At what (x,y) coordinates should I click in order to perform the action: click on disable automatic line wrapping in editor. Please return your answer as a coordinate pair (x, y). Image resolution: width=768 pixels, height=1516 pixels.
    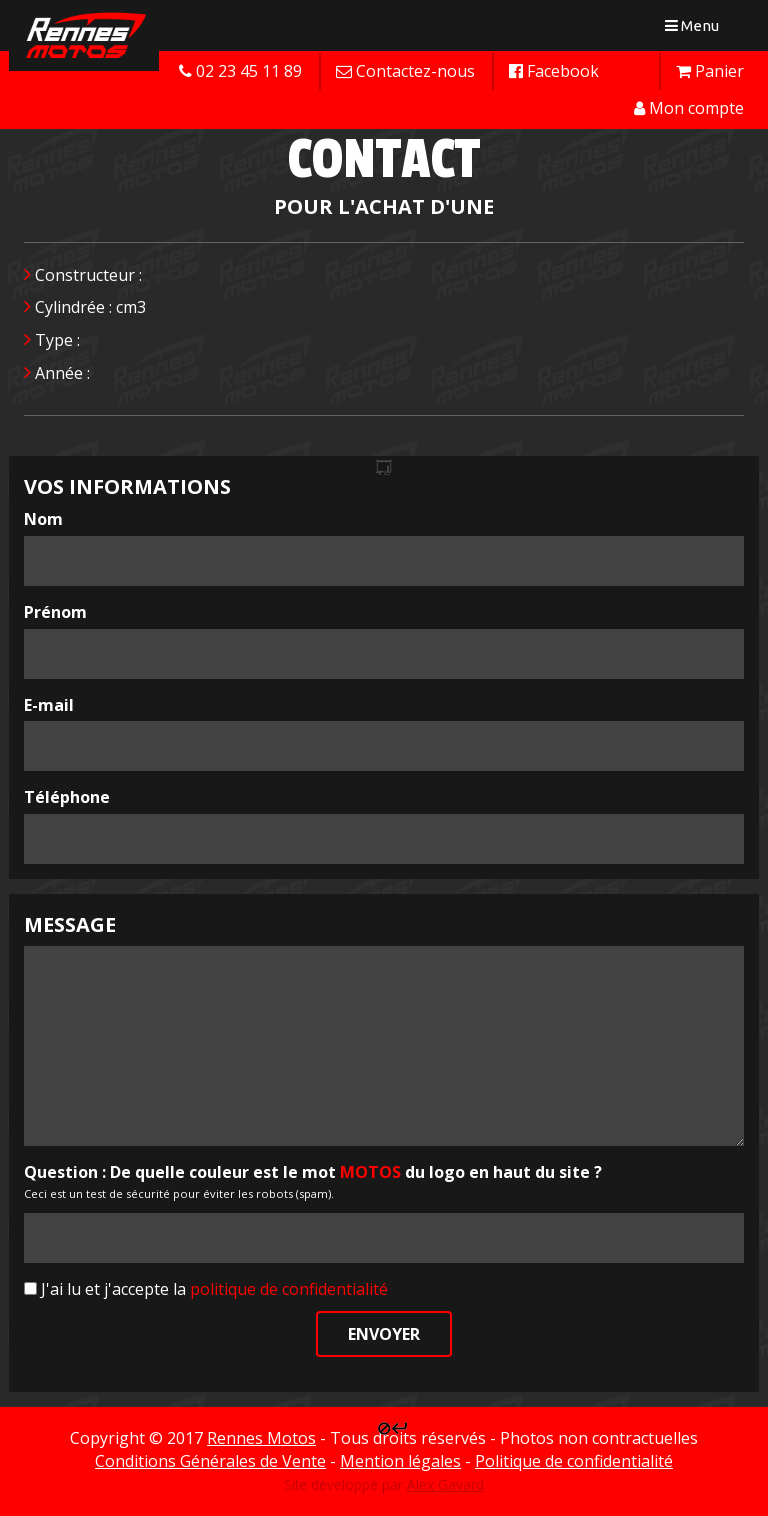
    Looking at the image, I should click on (392, 1428).